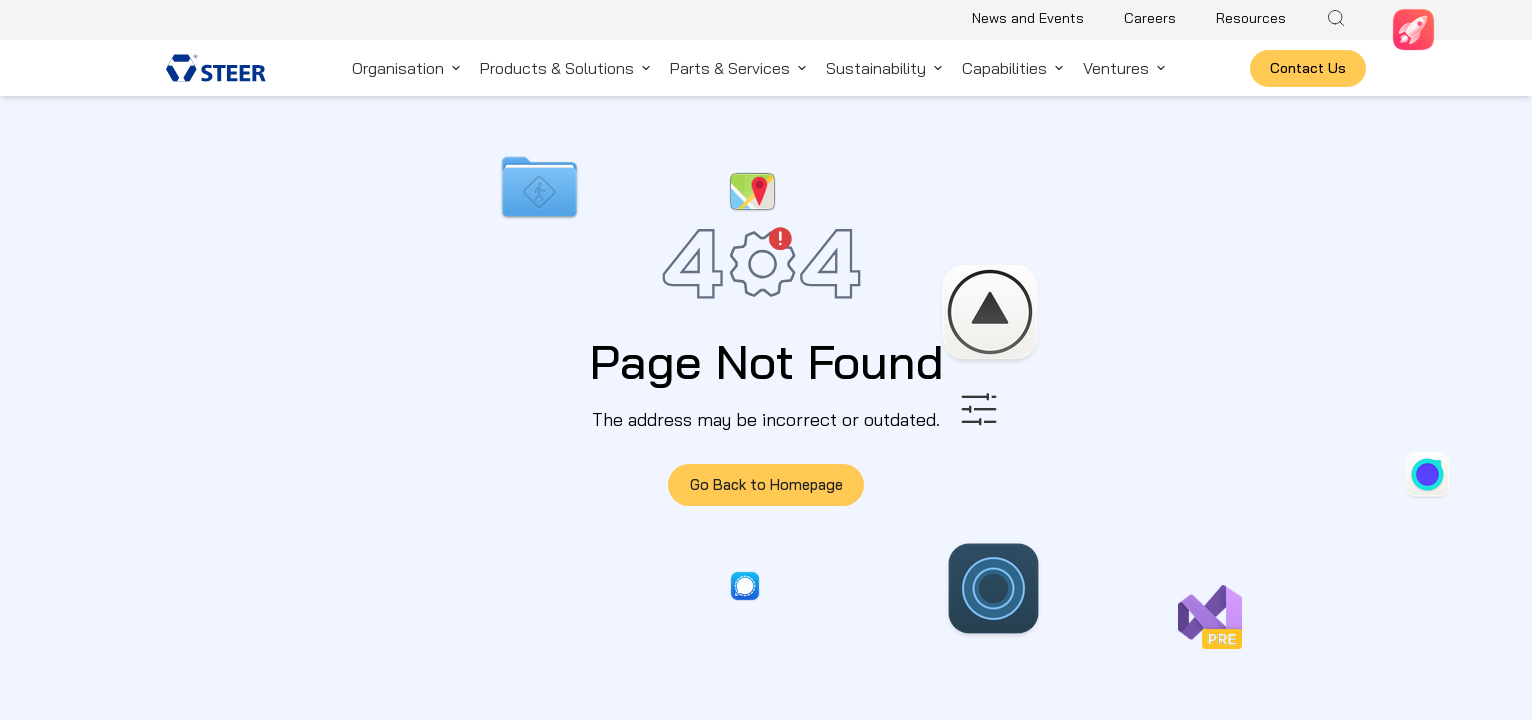 The width and height of the screenshot is (1532, 720). What do you see at coordinates (1413, 29) in the screenshot?
I see `launch the games app` at bounding box center [1413, 29].